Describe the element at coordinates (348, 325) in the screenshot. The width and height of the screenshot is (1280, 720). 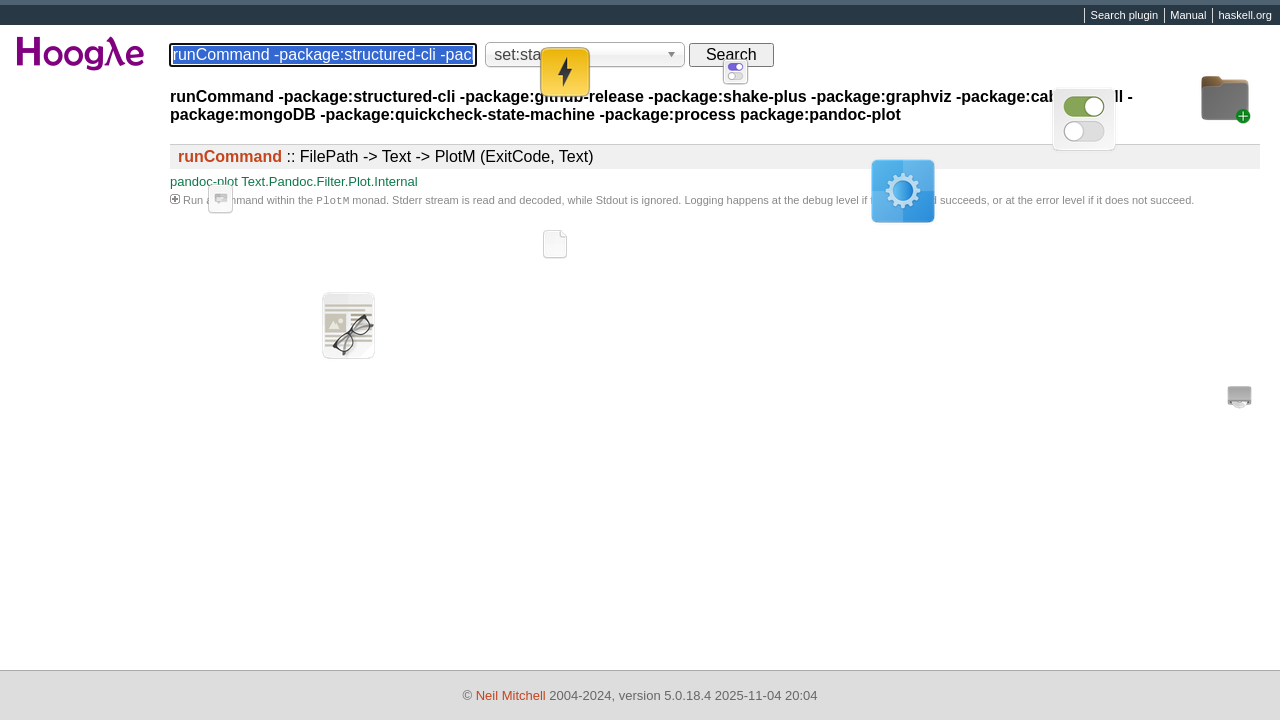
I see `open office productivity suite` at that location.